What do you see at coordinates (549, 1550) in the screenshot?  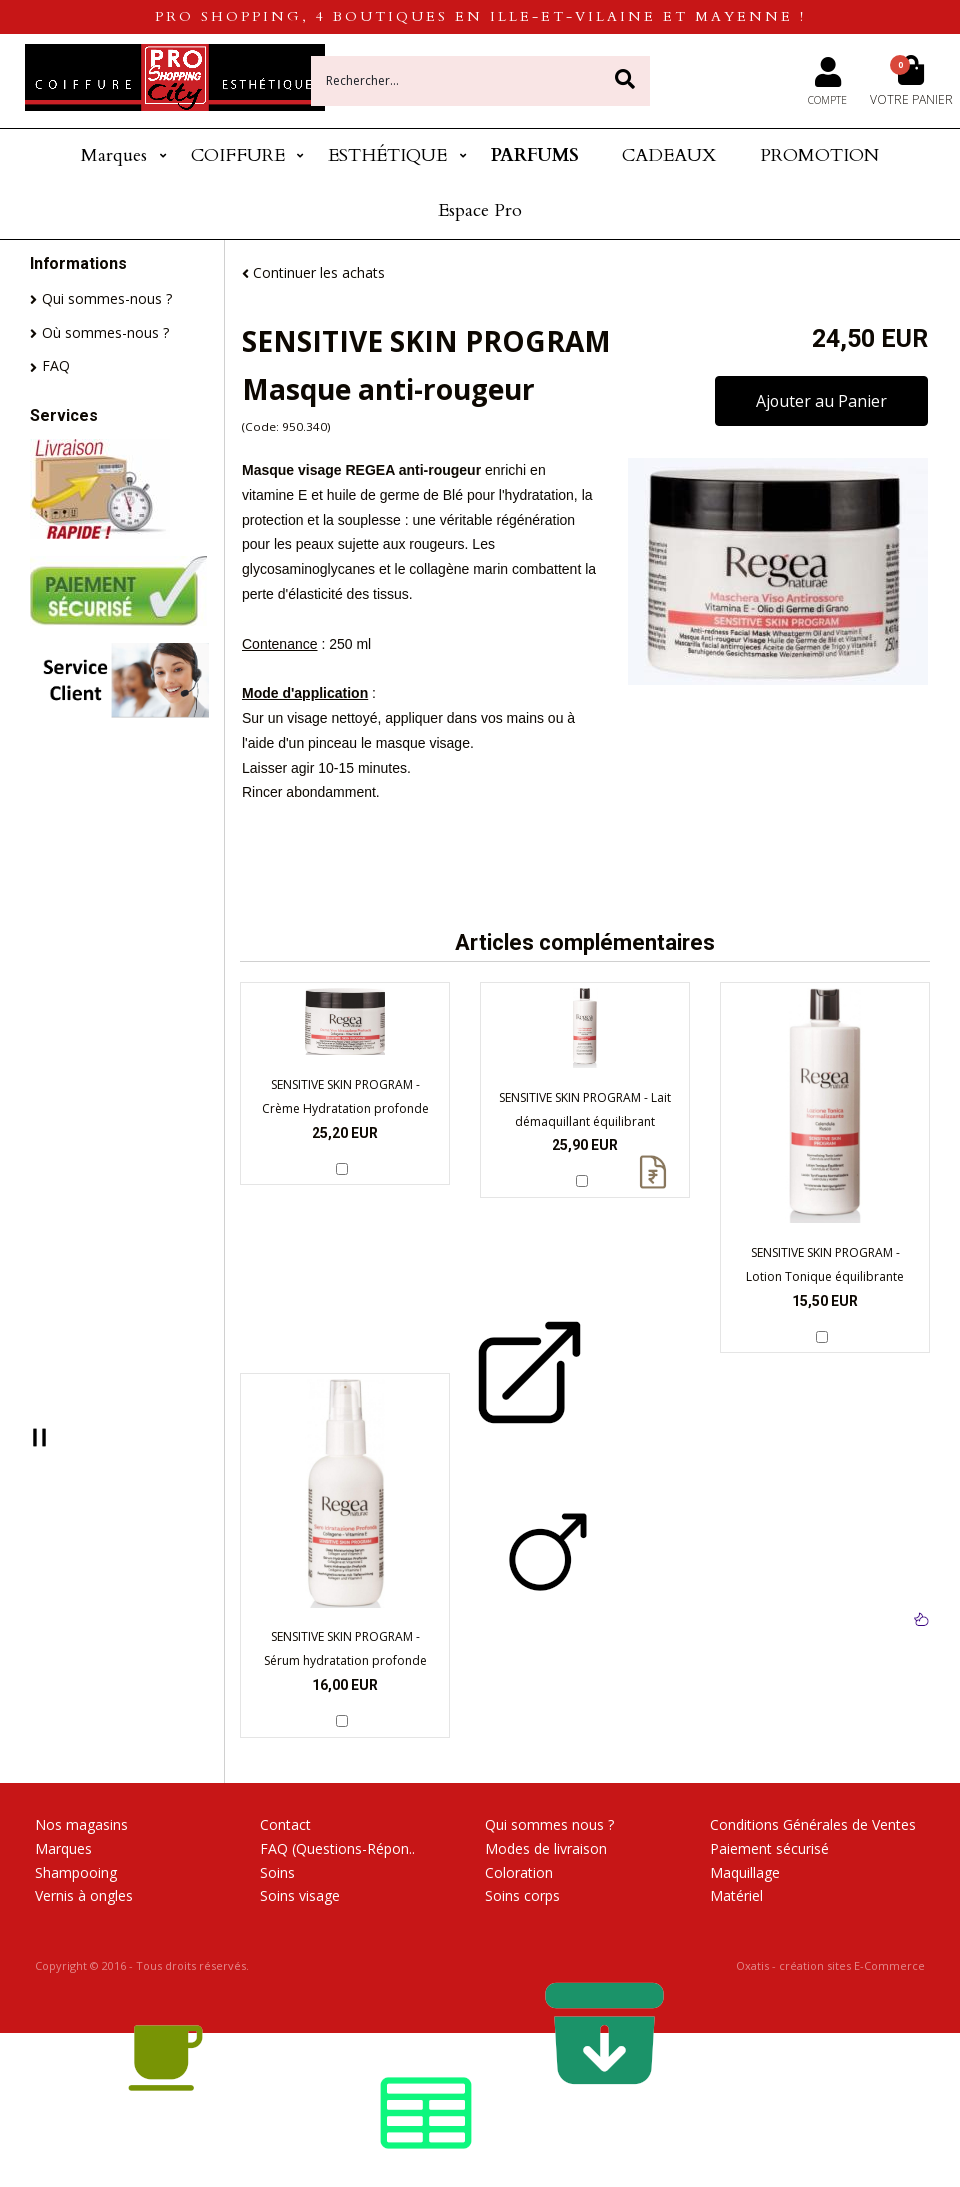 I see `indicates male gender selection` at bounding box center [549, 1550].